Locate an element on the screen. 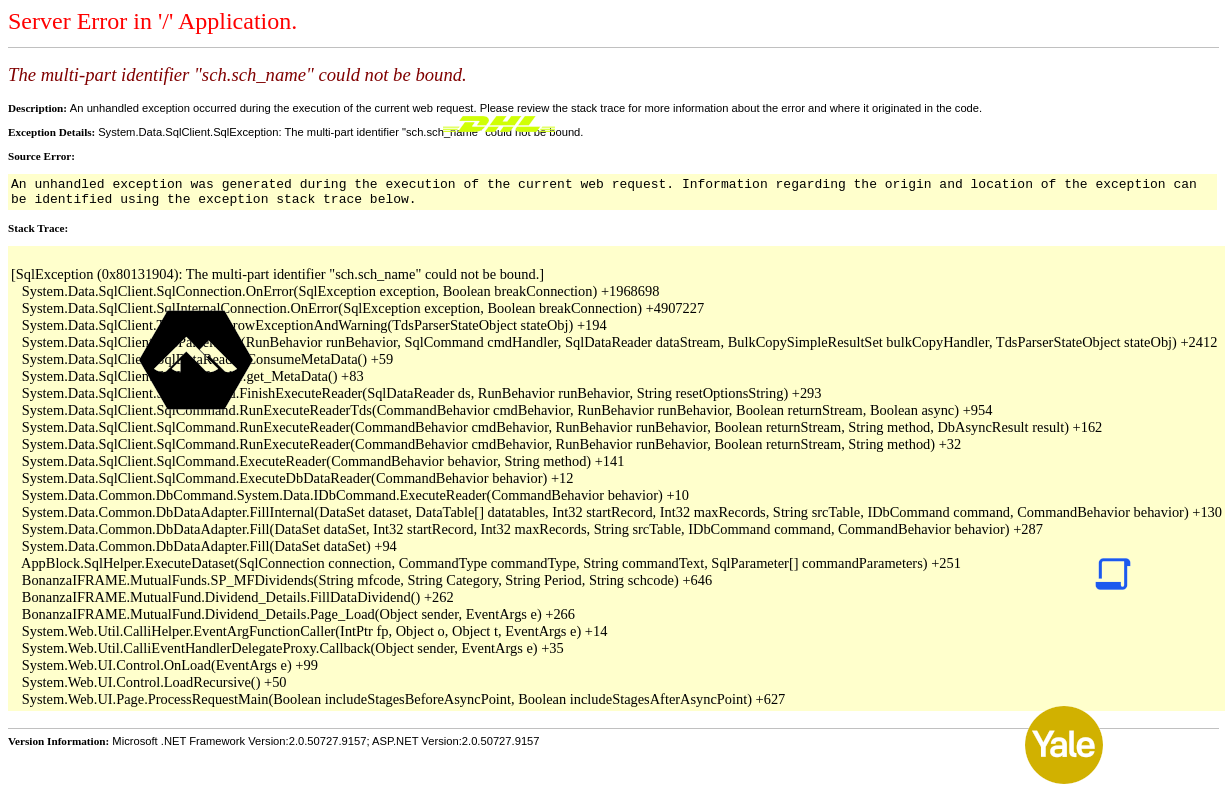 The image size is (1225, 791). view document or paper file is located at coordinates (1113, 574).